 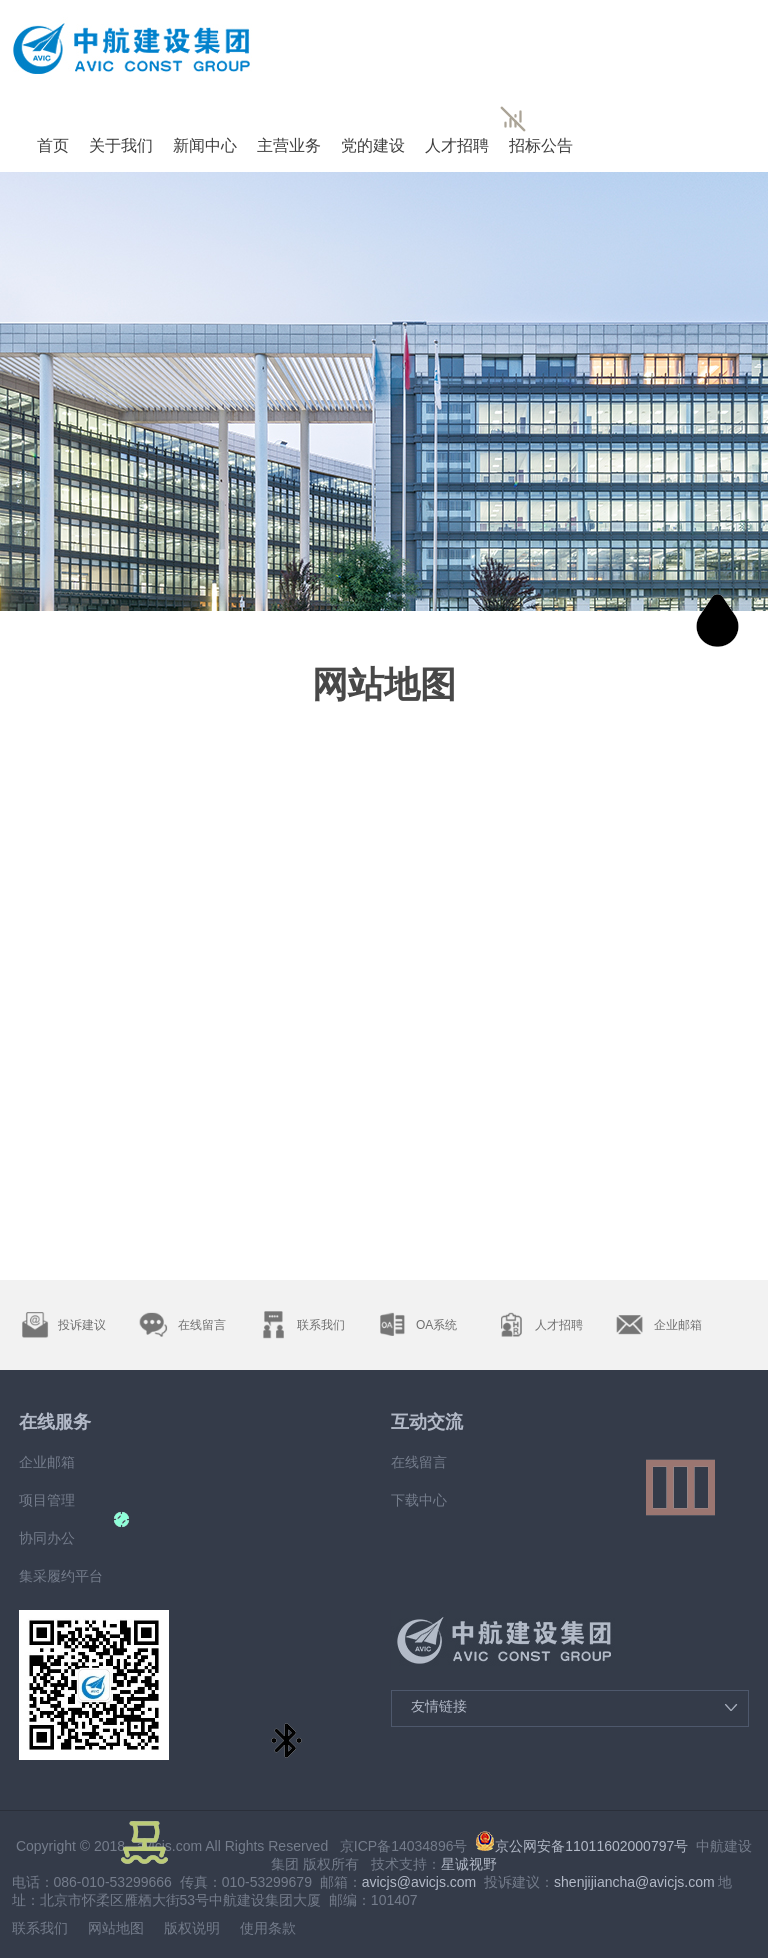 What do you see at coordinates (680, 1487) in the screenshot?
I see `switch to column view layout` at bounding box center [680, 1487].